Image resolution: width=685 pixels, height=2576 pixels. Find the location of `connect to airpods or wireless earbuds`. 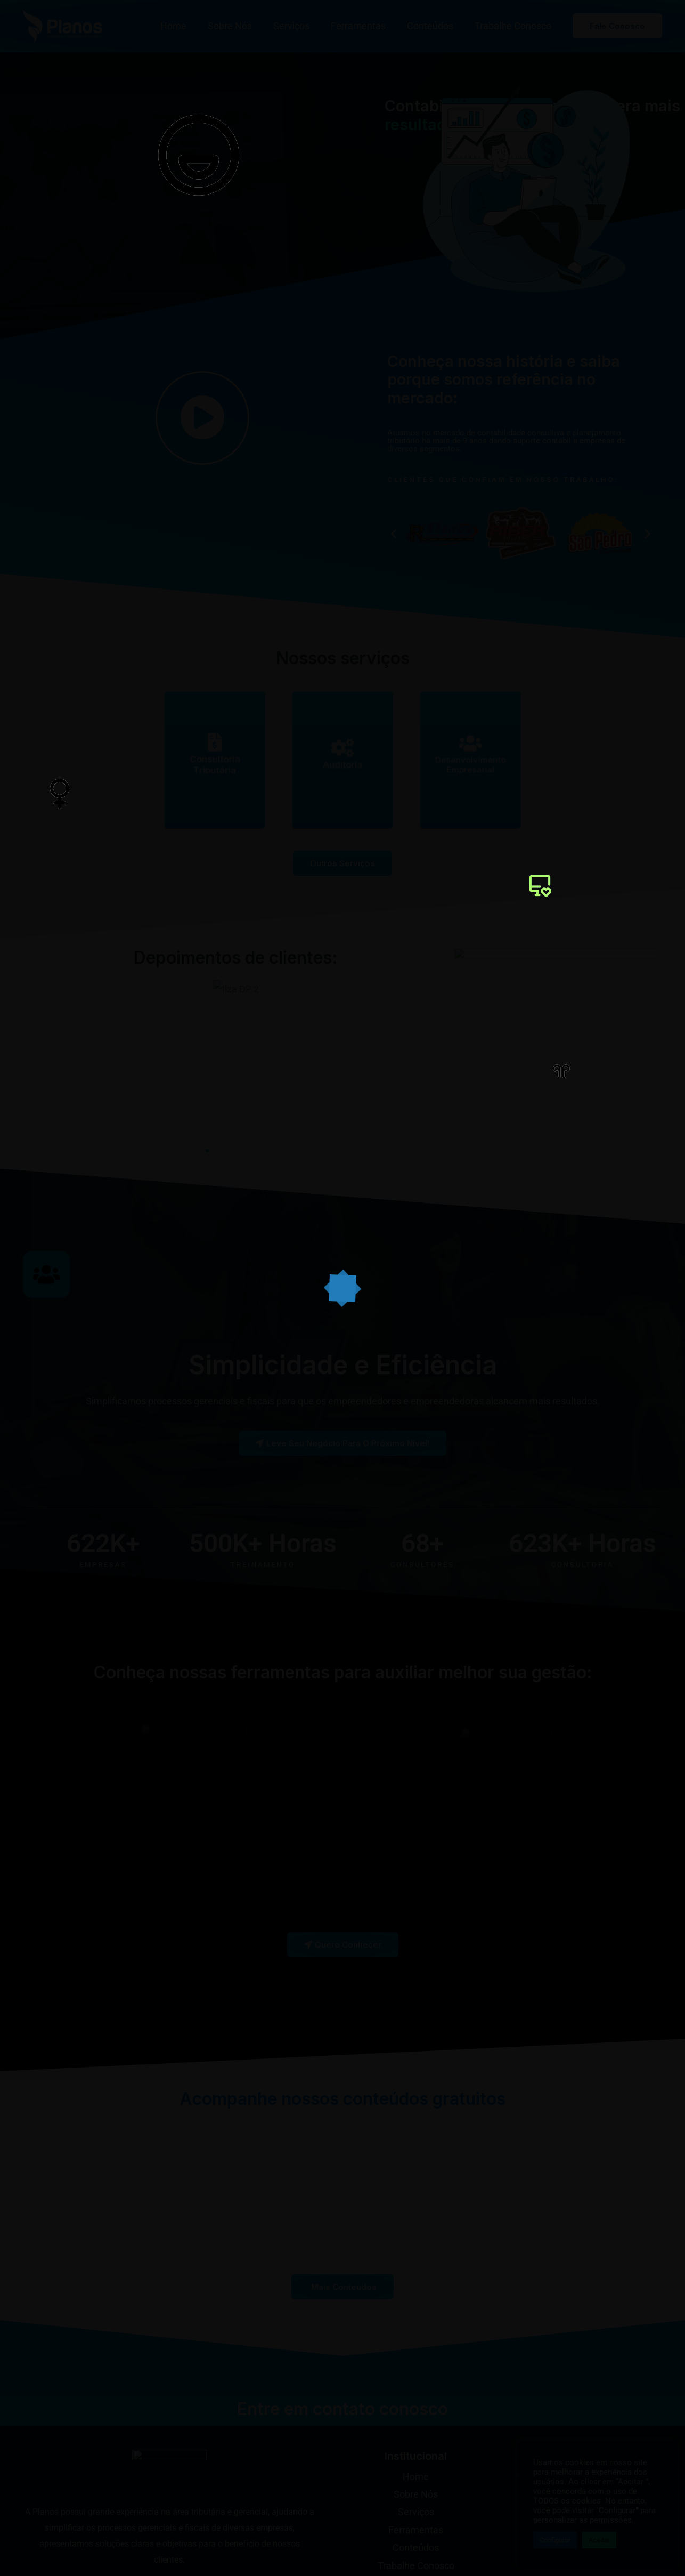

connect to airpods or wireless earbuds is located at coordinates (561, 1071).